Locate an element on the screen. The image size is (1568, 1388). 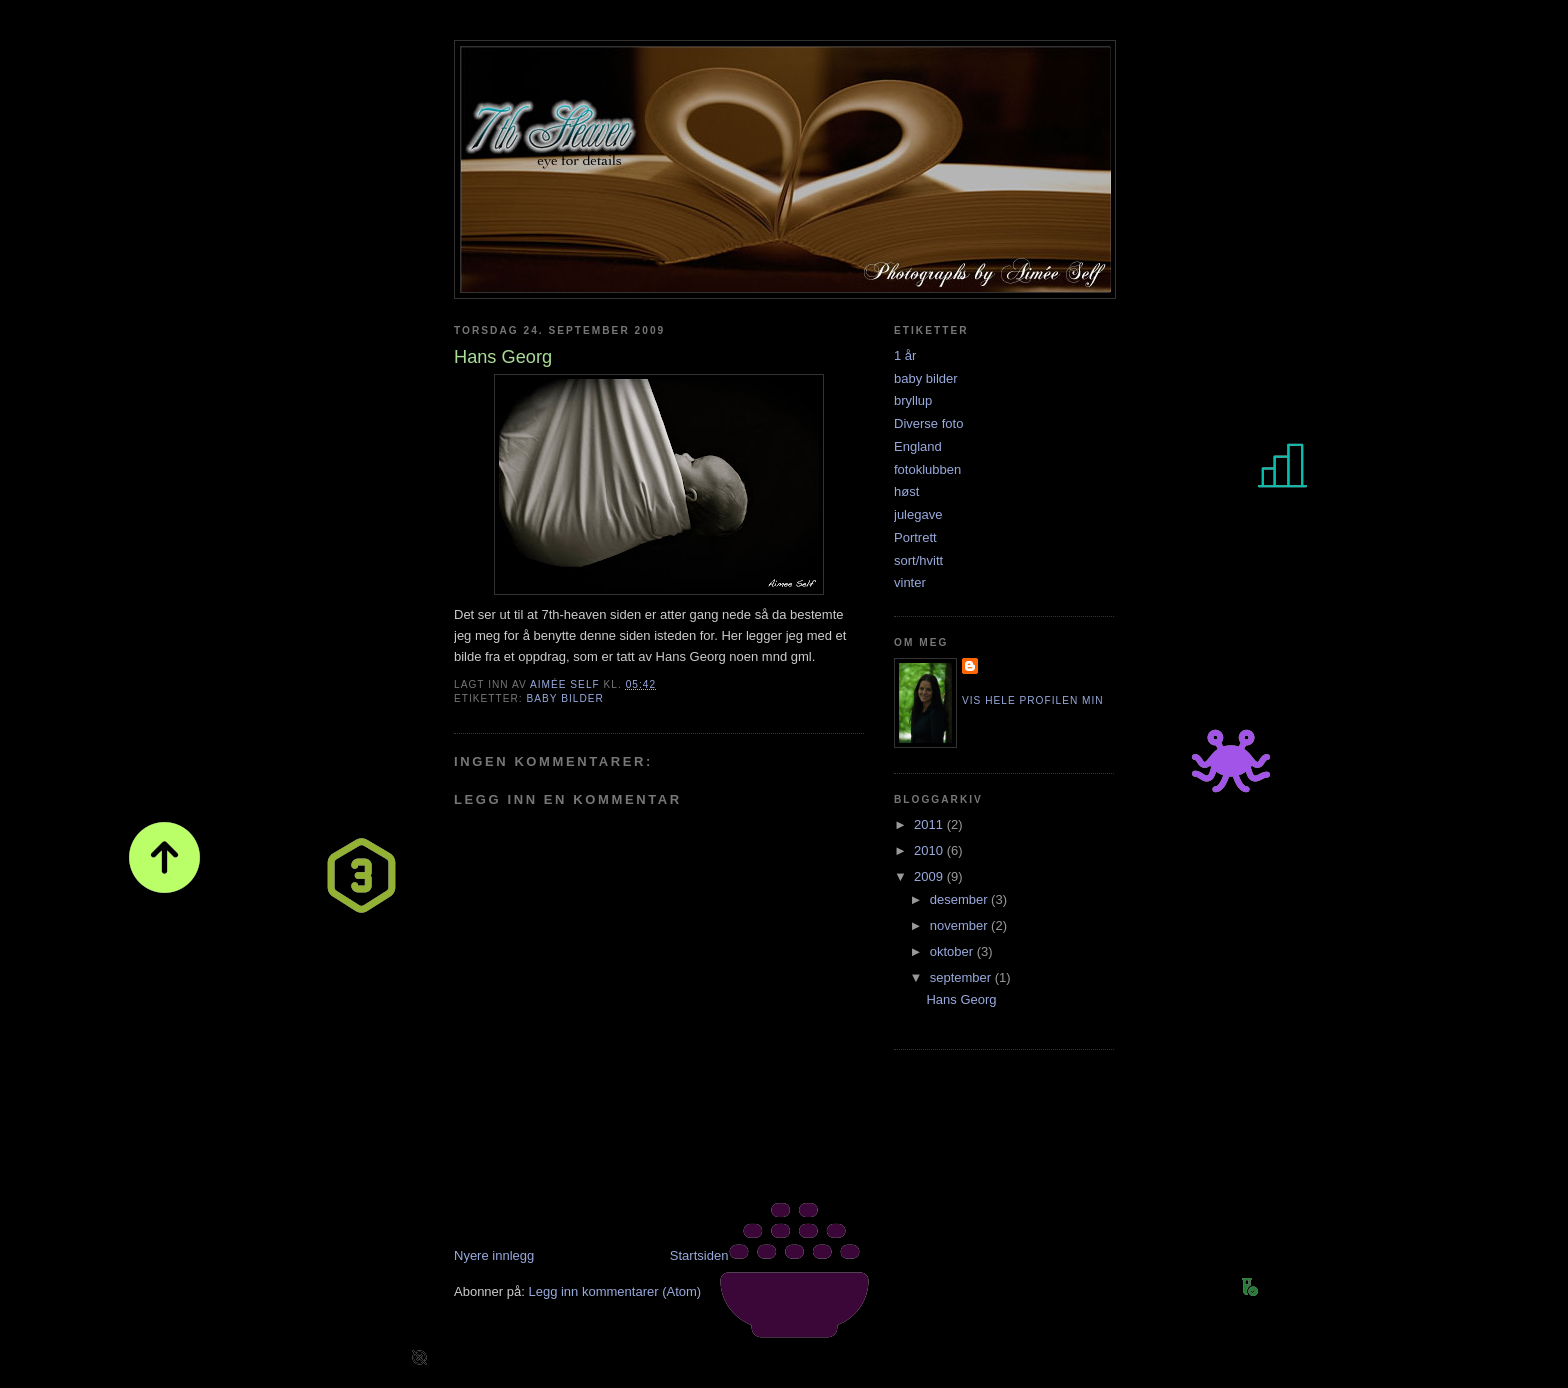
test sample verified or approved is located at coordinates (1249, 1286).